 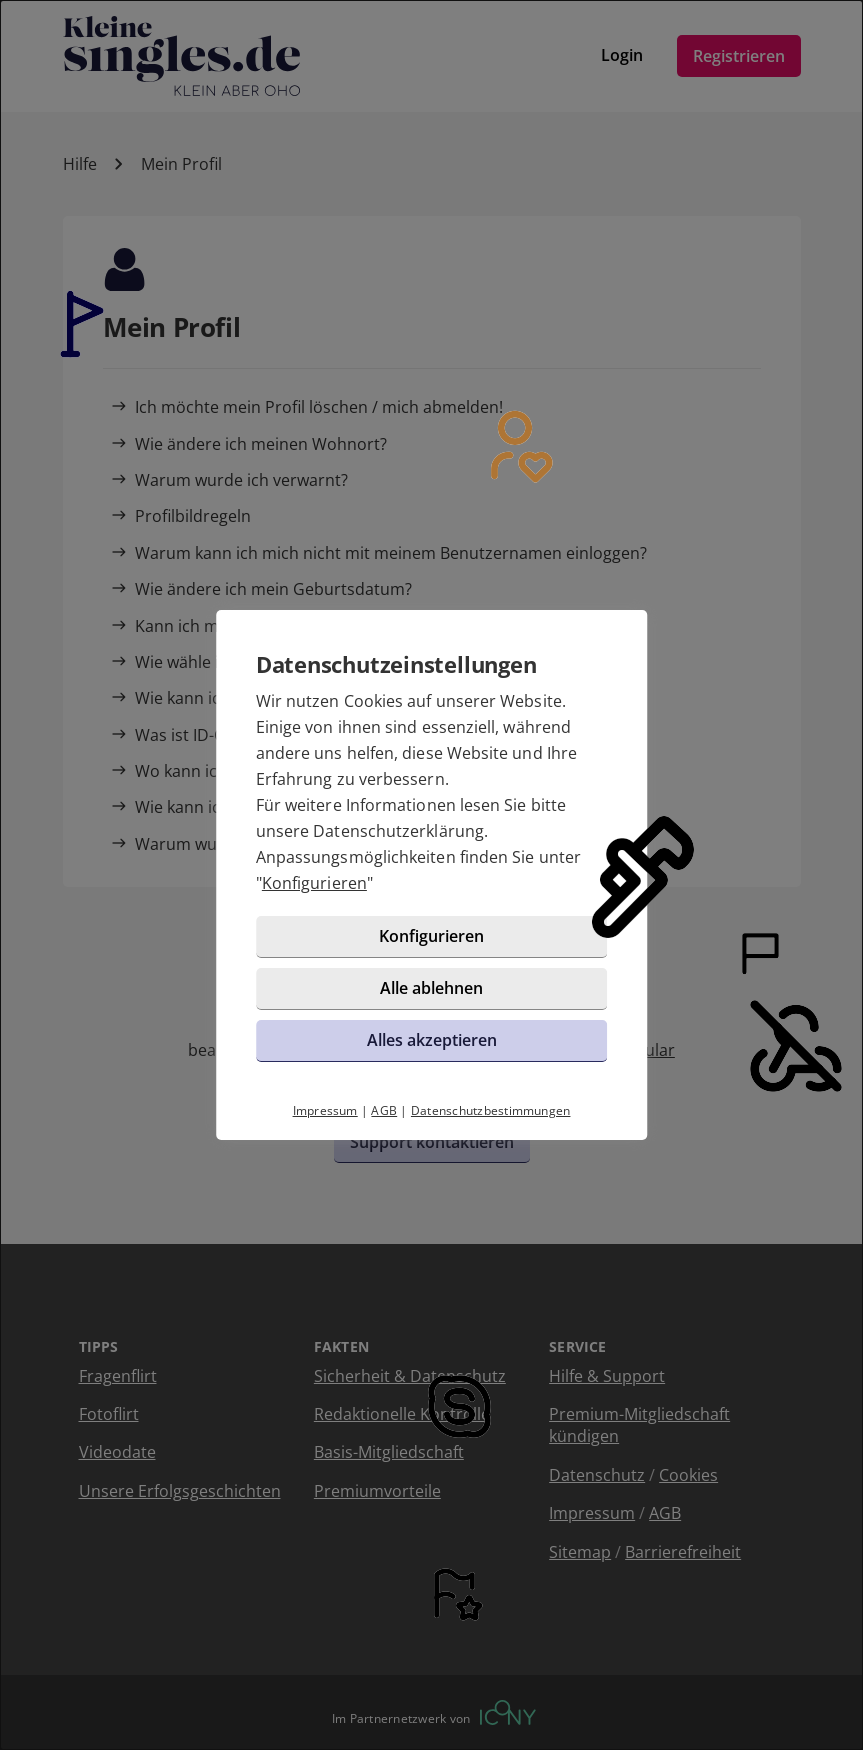 What do you see at coordinates (642, 878) in the screenshot?
I see `access tools or settings` at bounding box center [642, 878].